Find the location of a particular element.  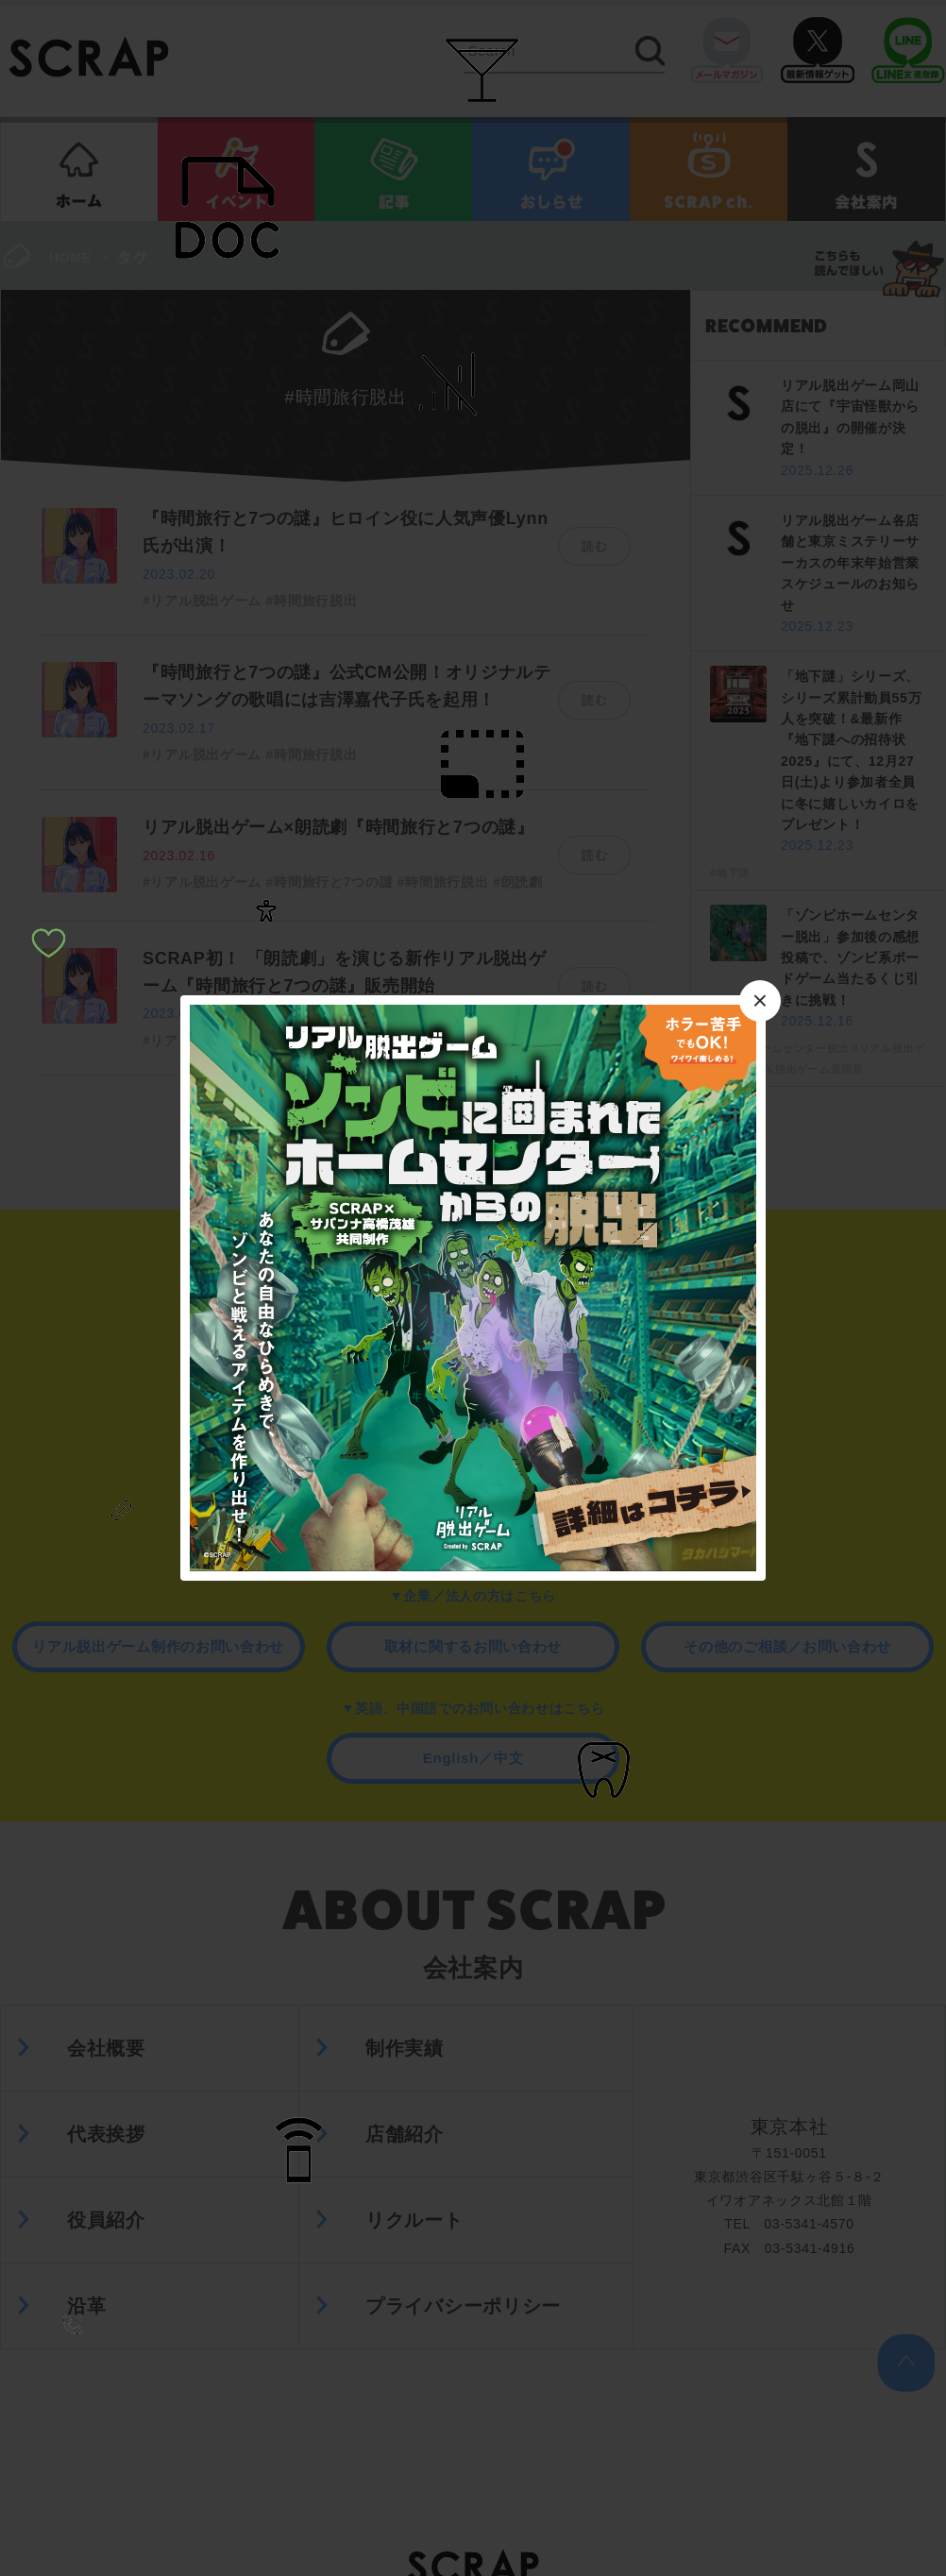

browse cocktail or drink recipes is located at coordinates (481, 70).